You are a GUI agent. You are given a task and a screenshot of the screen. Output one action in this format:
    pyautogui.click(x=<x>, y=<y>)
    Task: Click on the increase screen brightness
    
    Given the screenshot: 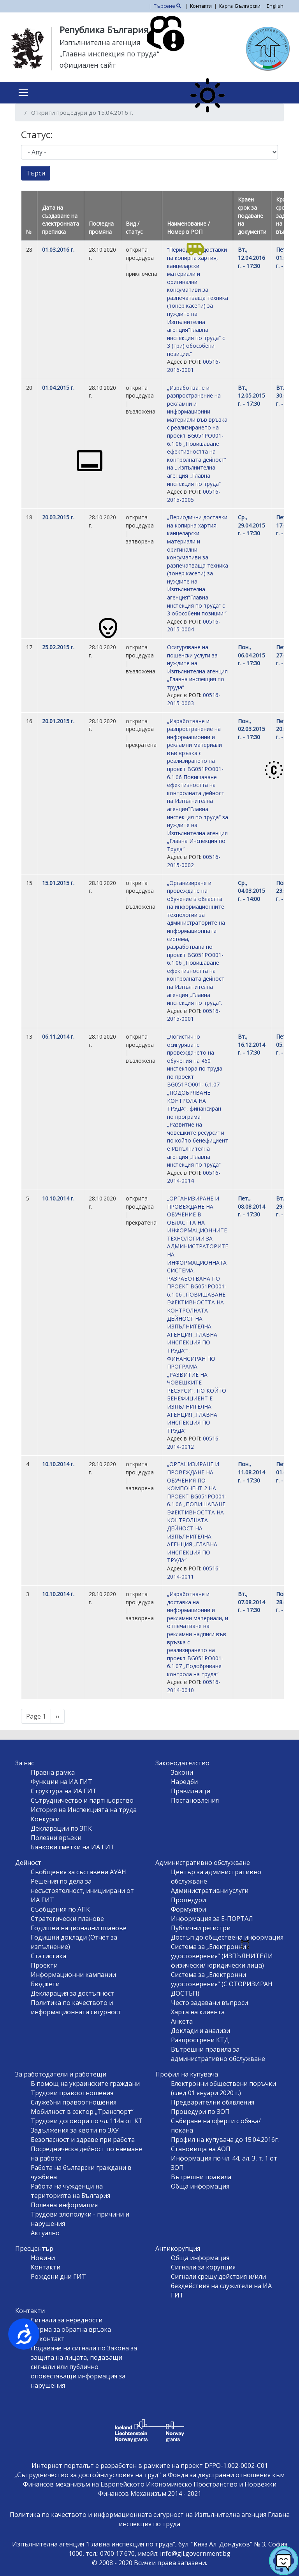 What is the action you would take?
    pyautogui.click(x=208, y=95)
    